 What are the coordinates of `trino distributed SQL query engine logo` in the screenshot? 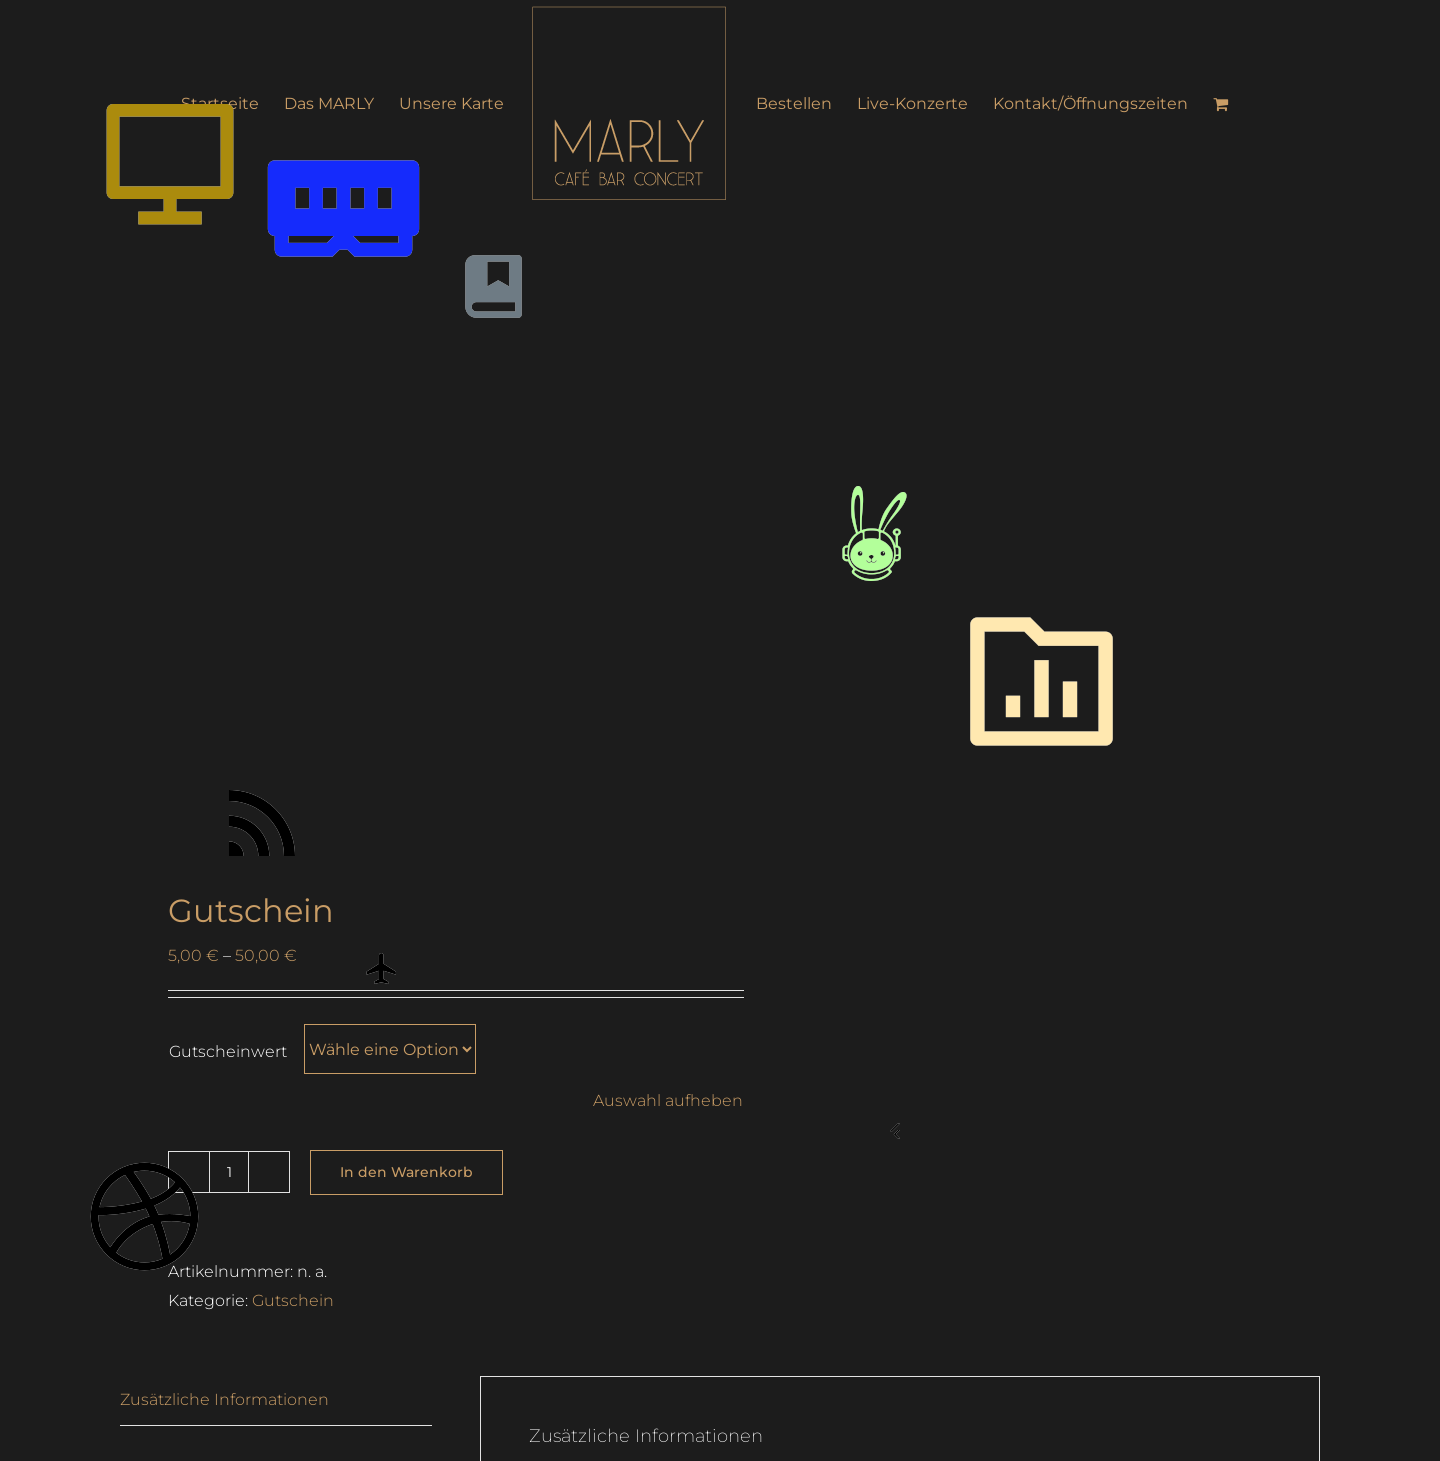 It's located at (874, 533).